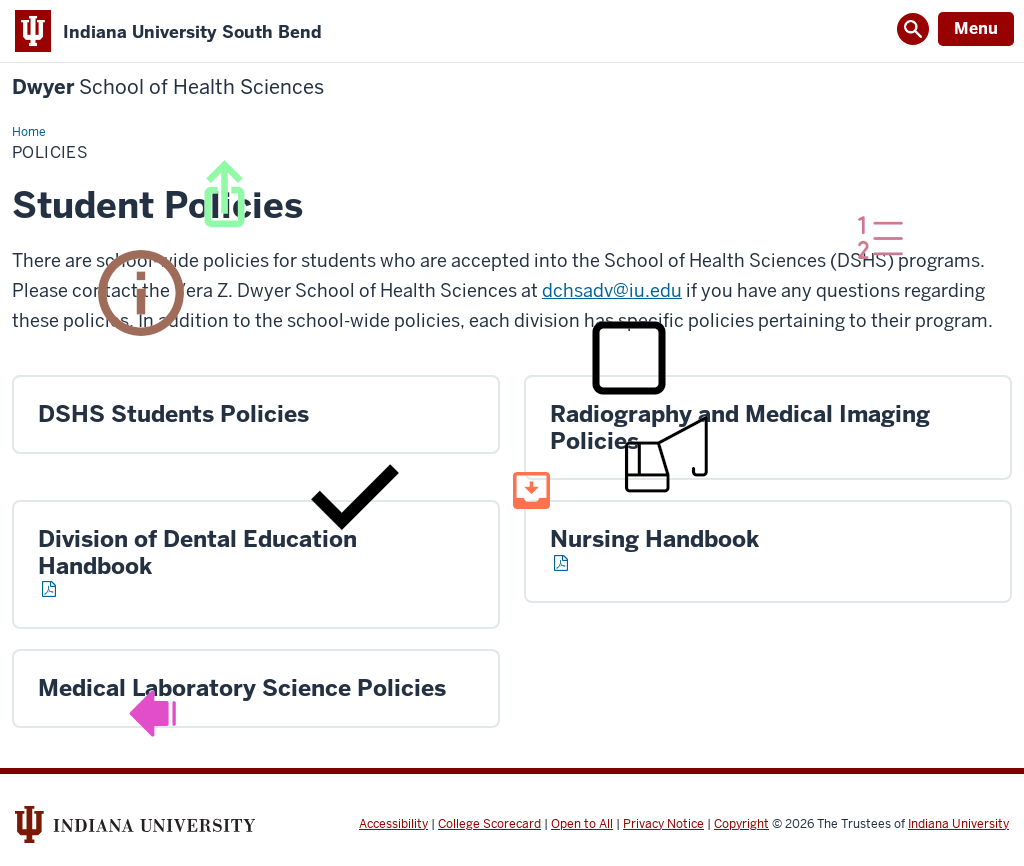  I want to click on unchecked checkbox or selection state, so click(629, 358).